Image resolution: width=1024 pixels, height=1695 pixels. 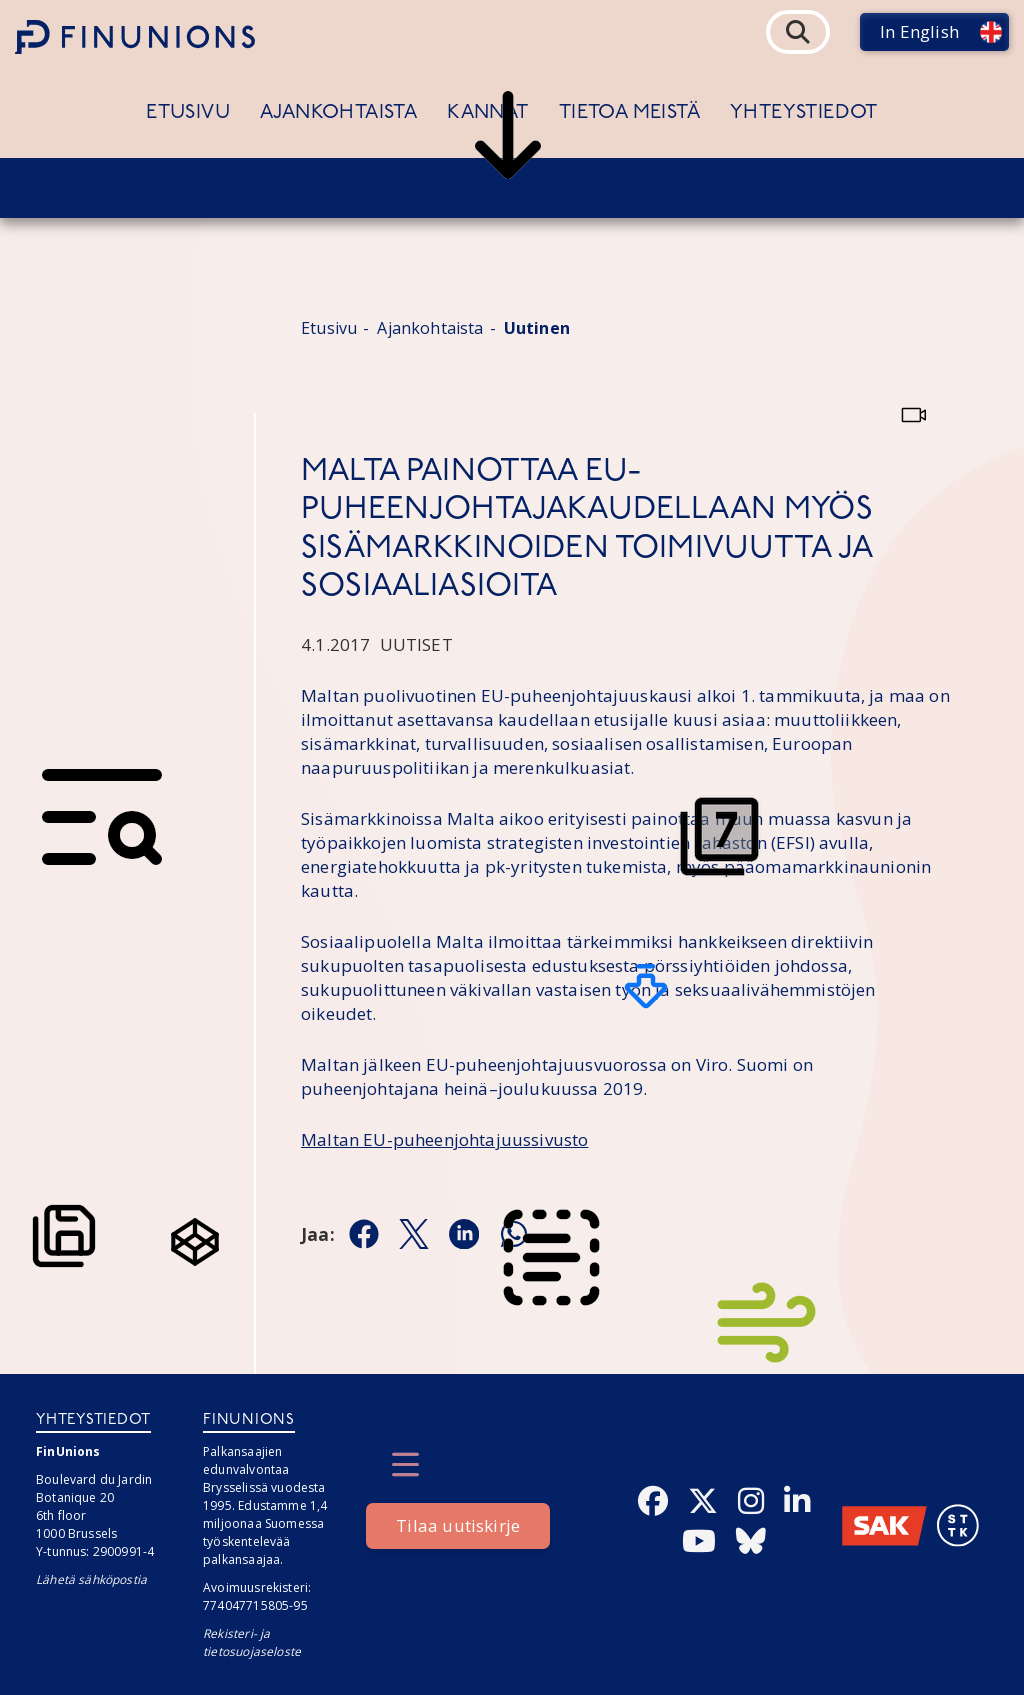 What do you see at coordinates (64, 1236) in the screenshot?
I see `save all open files at once` at bounding box center [64, 1236].